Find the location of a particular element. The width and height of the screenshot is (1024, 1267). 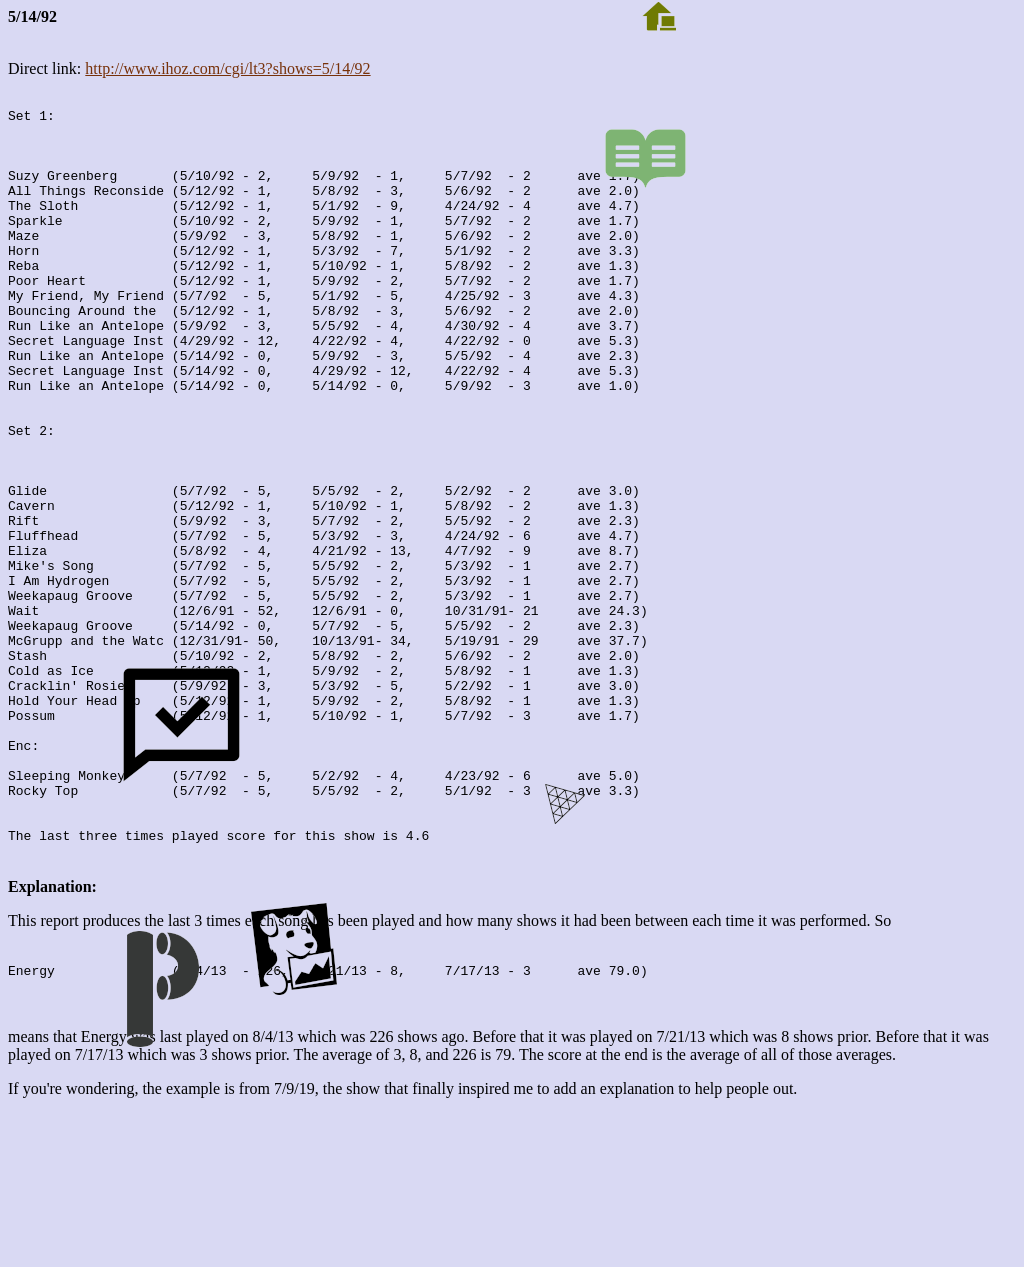

view readme documentation is located at coordinates (645, 158).